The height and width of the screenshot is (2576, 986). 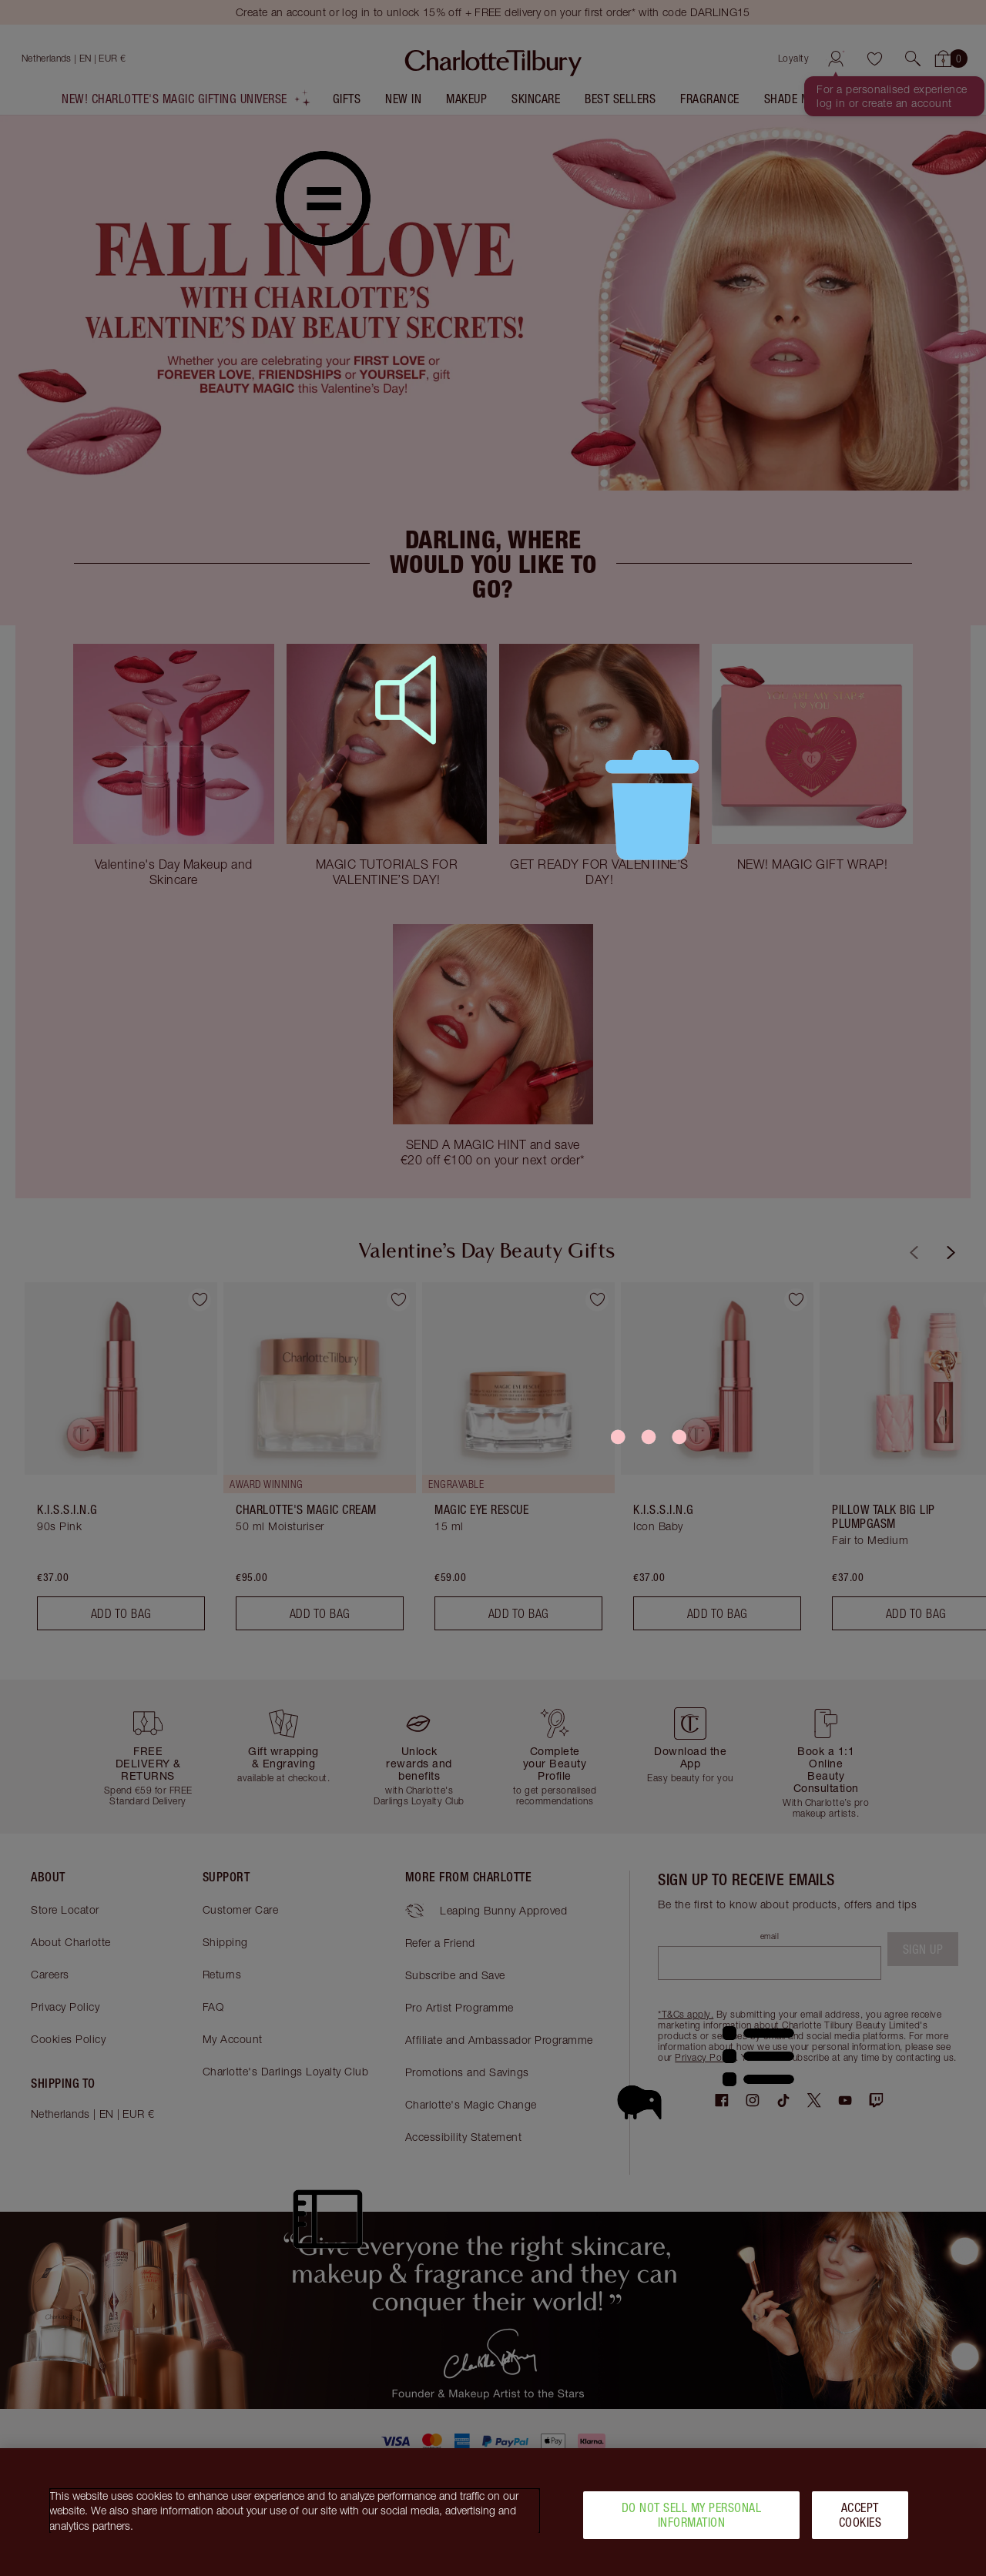 What do you see at coordinates (327, 2219) in the screenshot?
I see `toggle the sidebar panel` at bounding box center [327, 2219].